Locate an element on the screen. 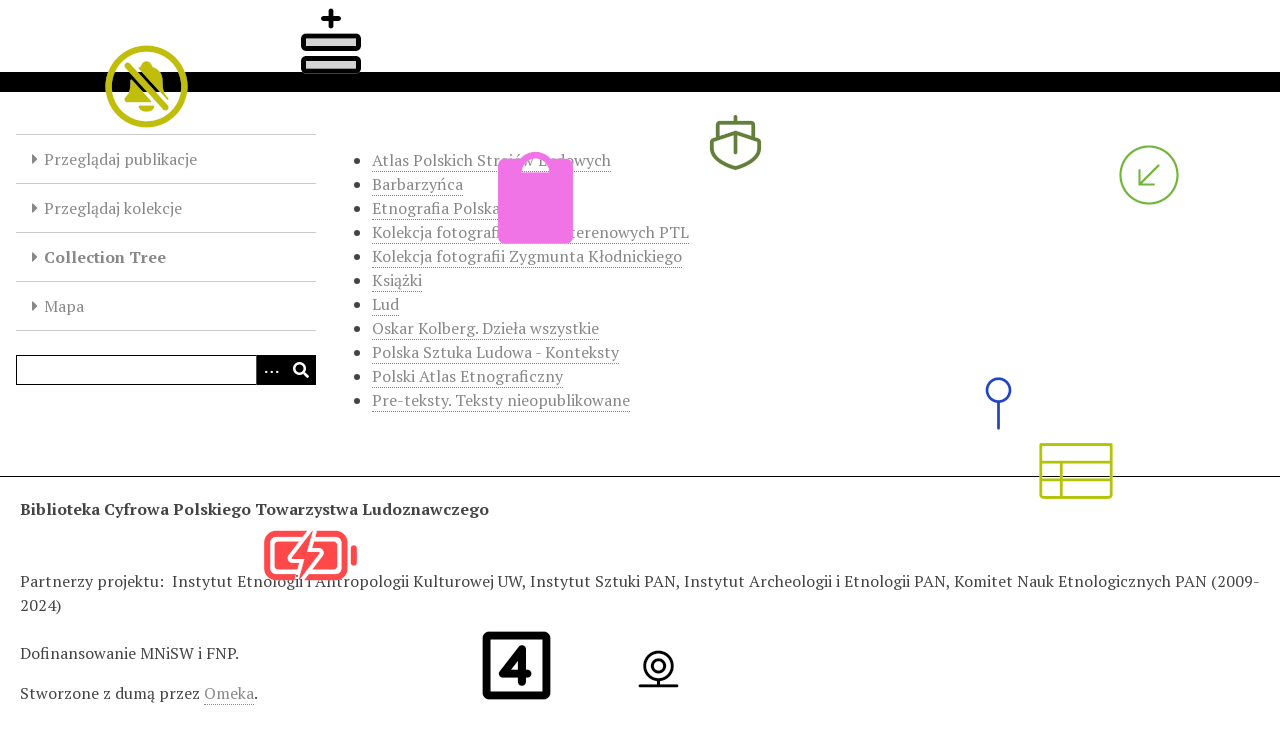  indicates device is currently charging is located at coordinates (310, 555).